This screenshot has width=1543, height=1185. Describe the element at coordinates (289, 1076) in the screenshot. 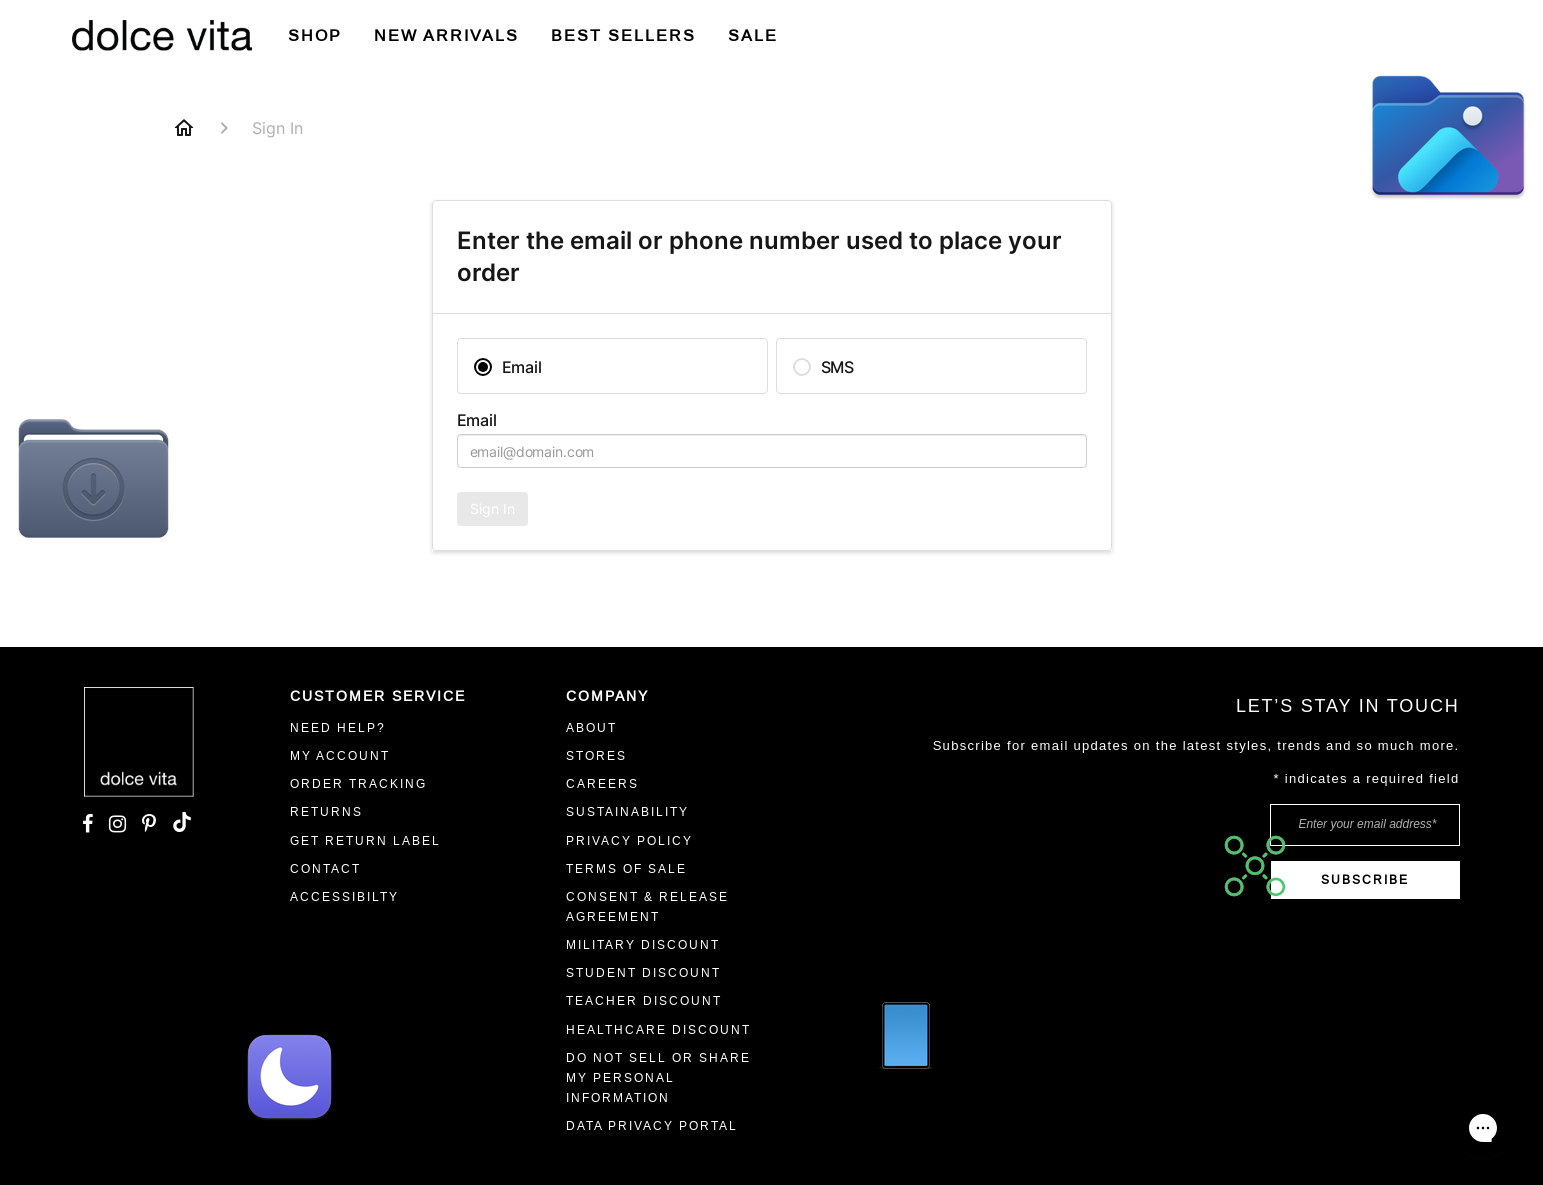

I see `enable focus mode to silence notifications` at that location.